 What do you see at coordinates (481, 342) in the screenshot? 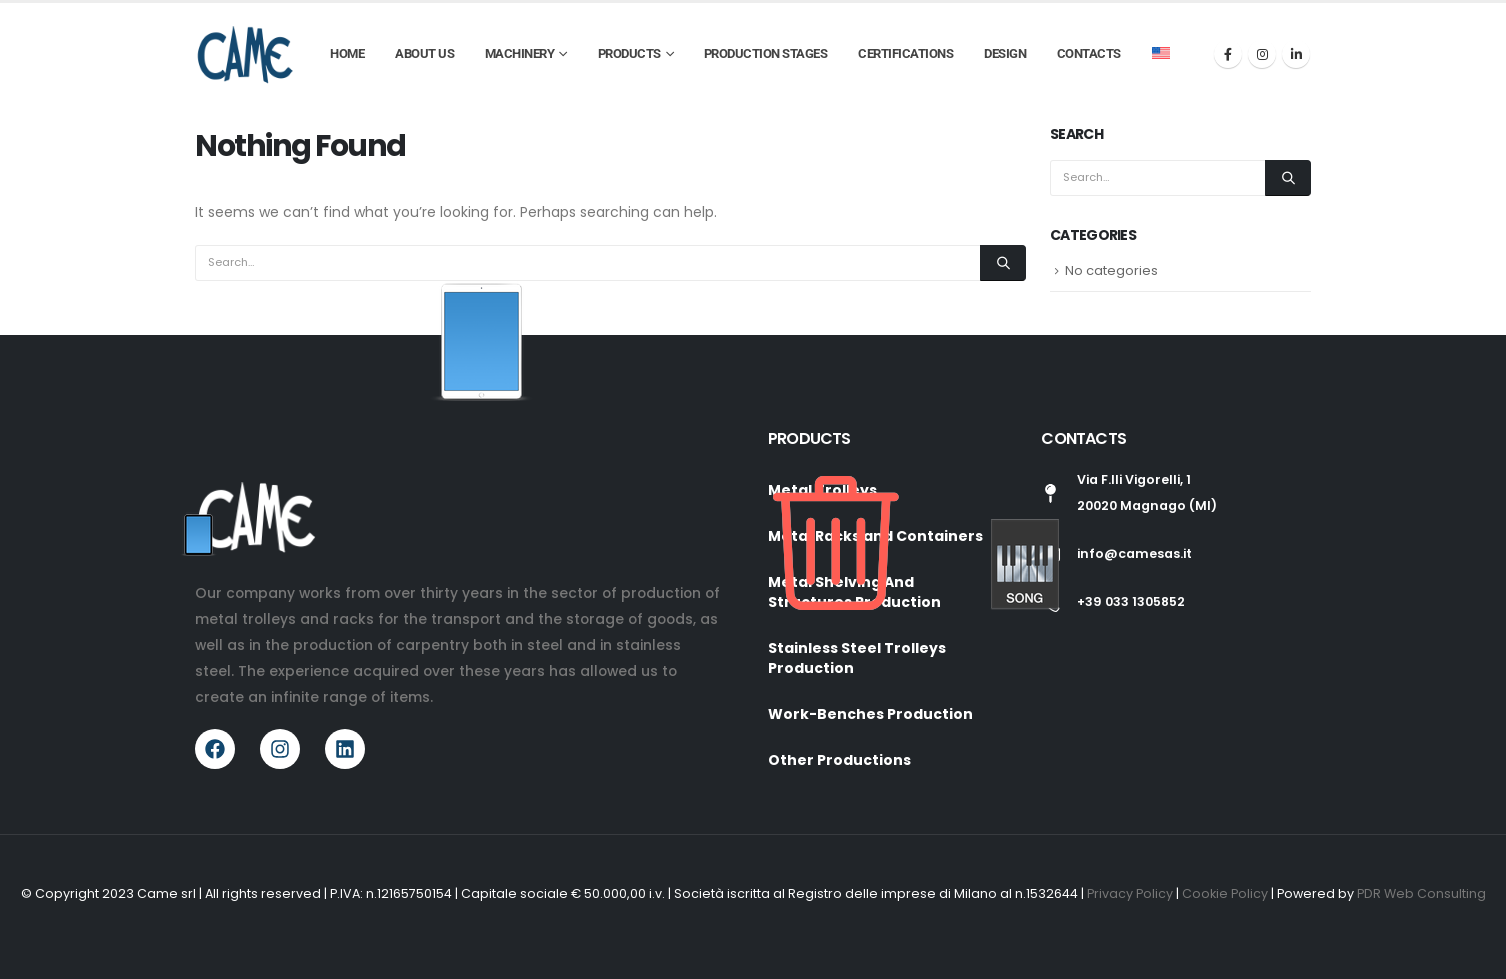
I see `view connected iPad Air device` at bounding box center [481, 342].